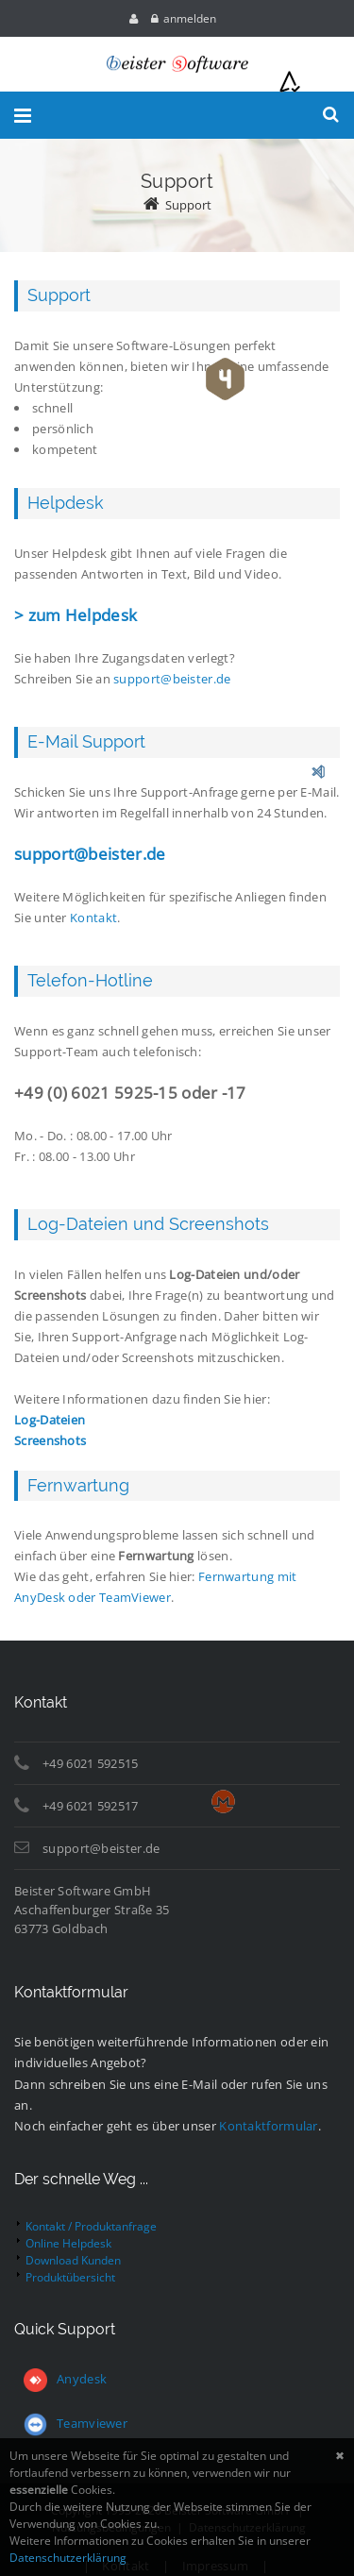 The image size is (354, 2576). What do you see at coordinates (289, 81) in the screenshot?
I see `location or destination confirmed` at bounding box center [289, 81].